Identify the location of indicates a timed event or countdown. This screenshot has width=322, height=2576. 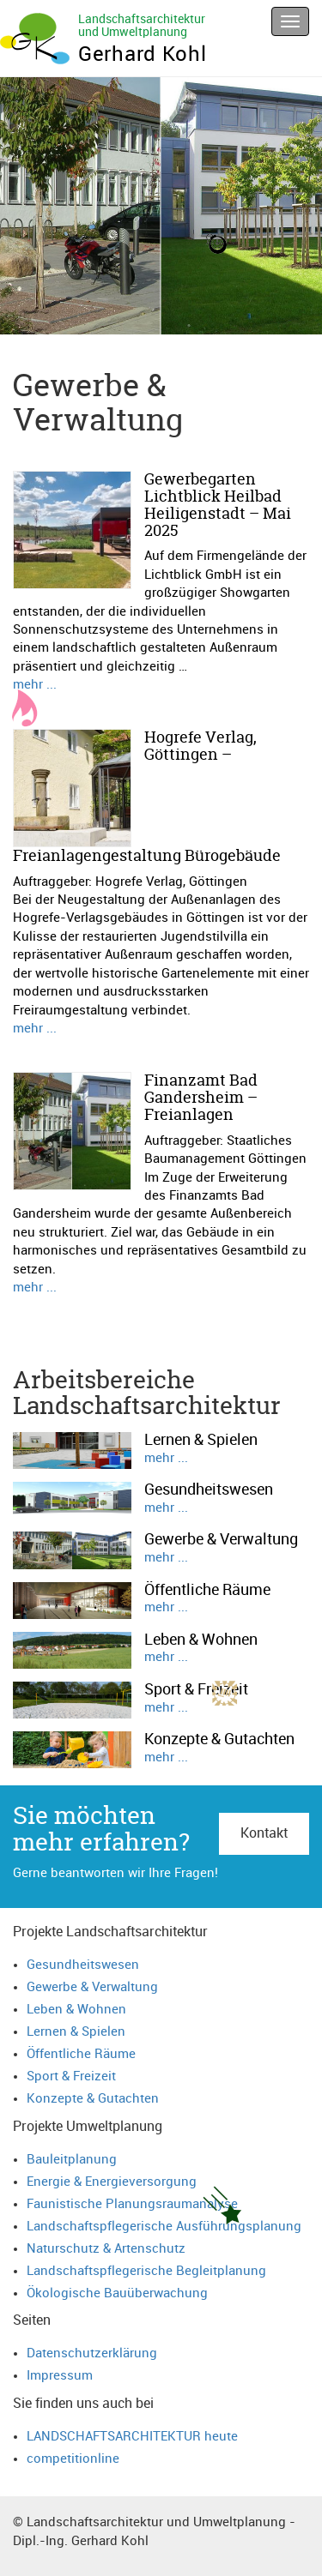
(216, 244).